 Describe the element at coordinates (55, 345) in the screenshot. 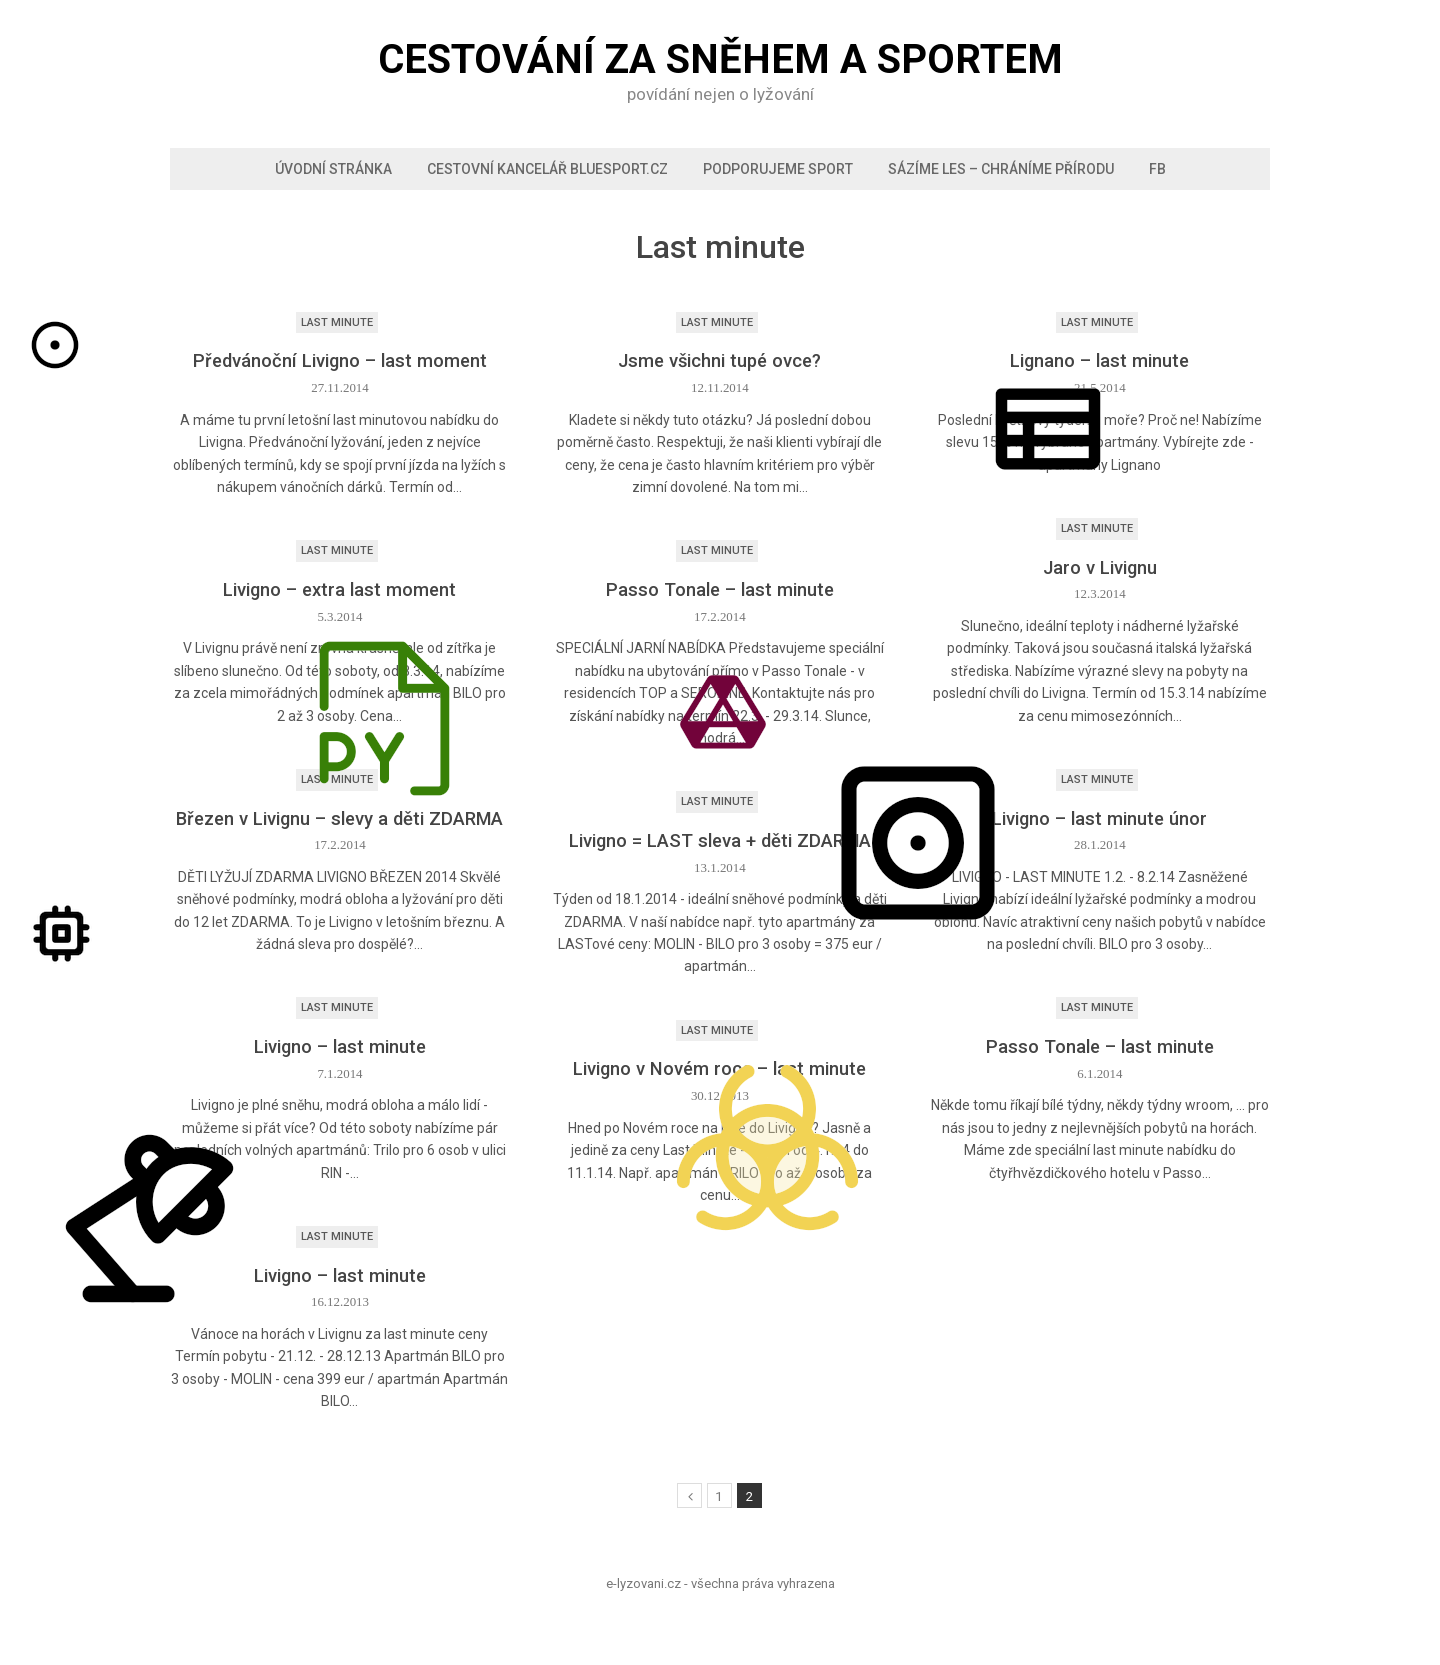

I see `select or mark an item as active` at that location.